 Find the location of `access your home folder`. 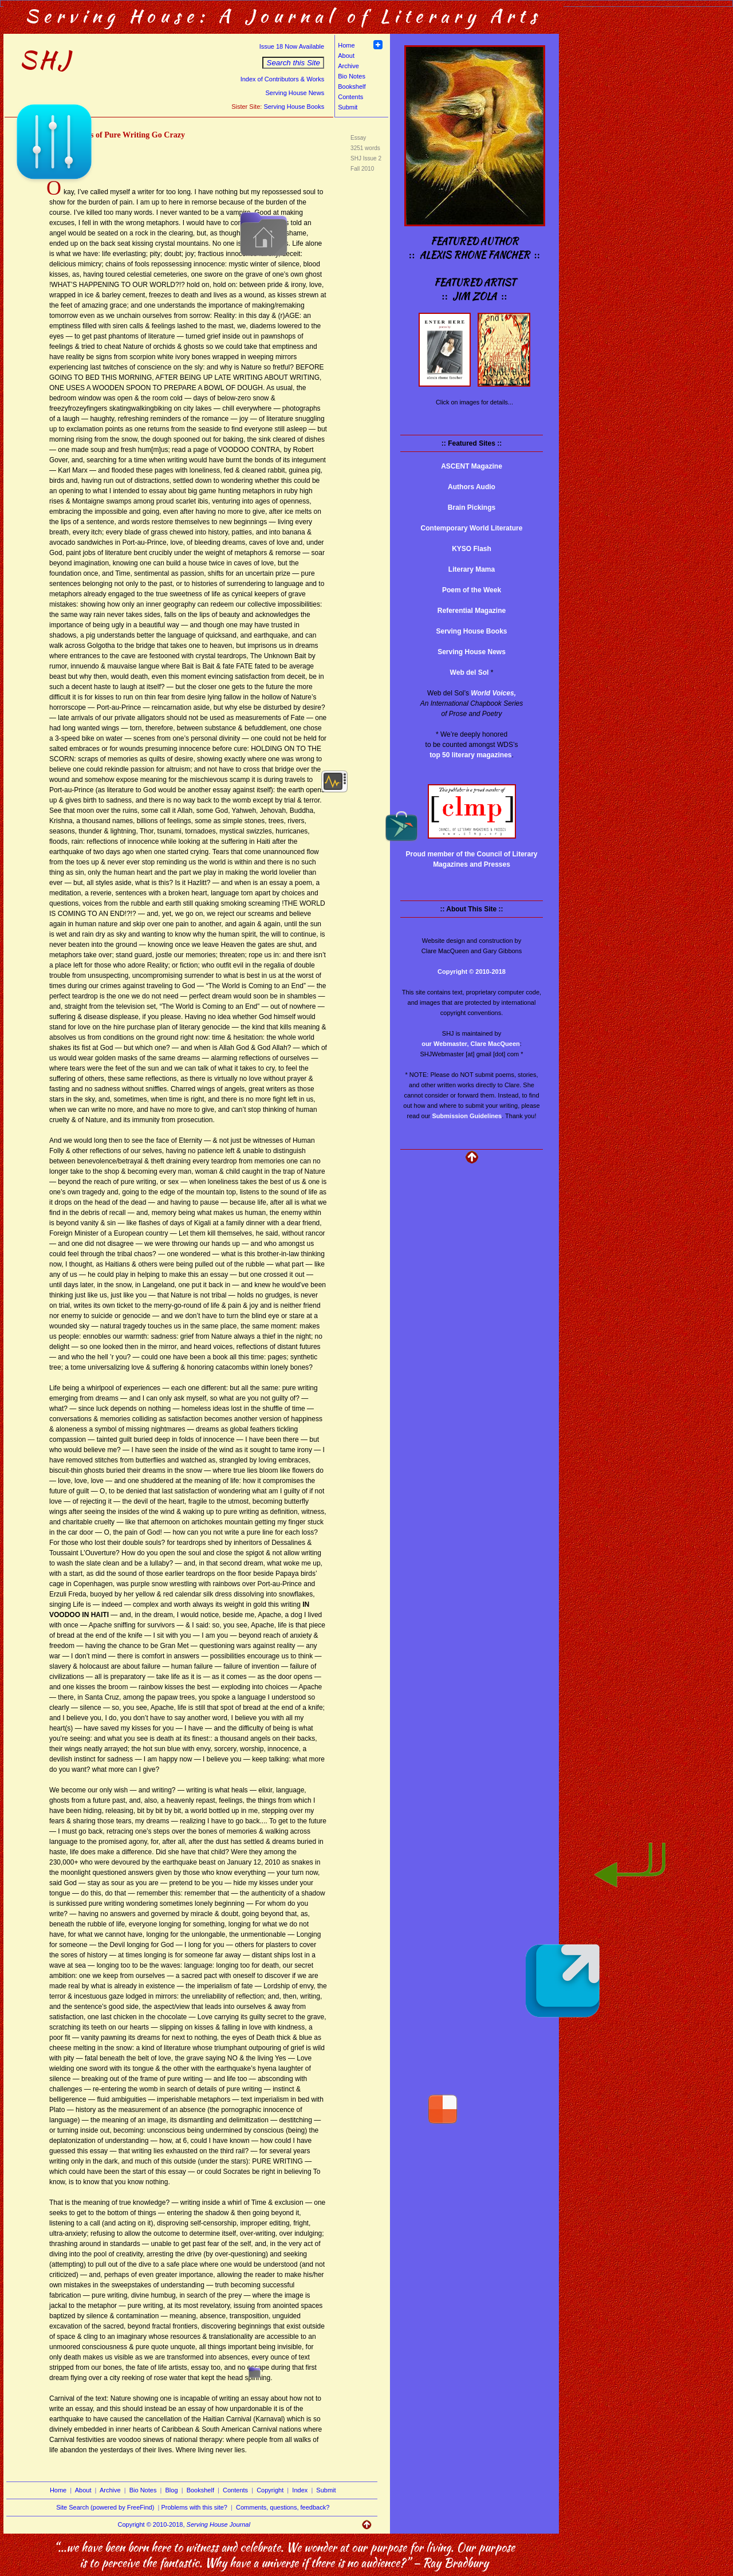

access your home folder is located at coordinates (263, 234).